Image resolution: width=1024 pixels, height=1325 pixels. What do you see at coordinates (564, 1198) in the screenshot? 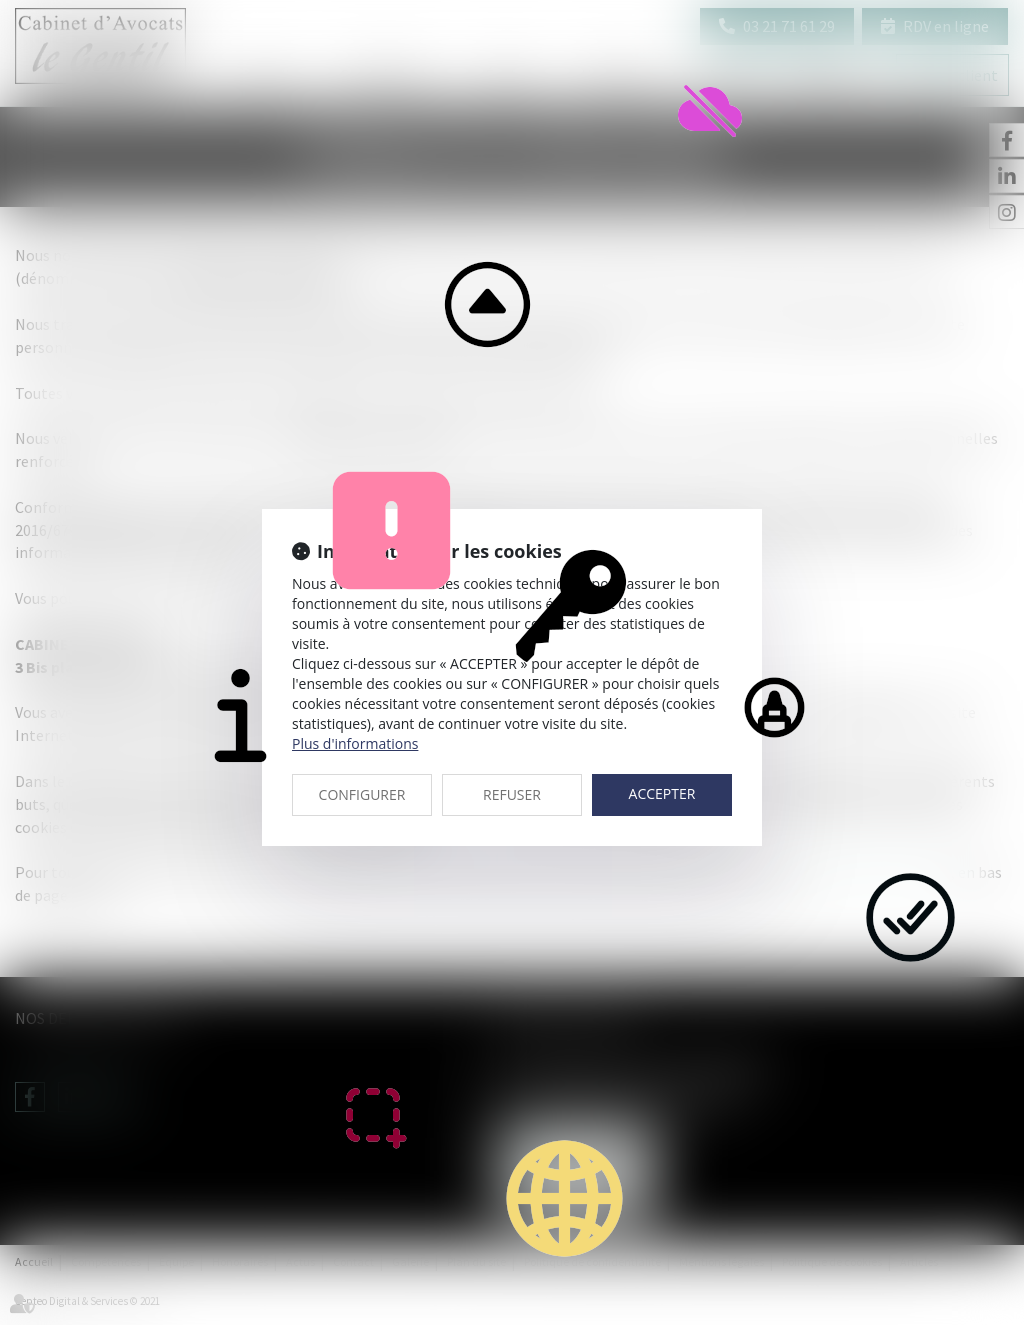
I see `switch to global or worldwide view` at bounding box center [564, 1198].